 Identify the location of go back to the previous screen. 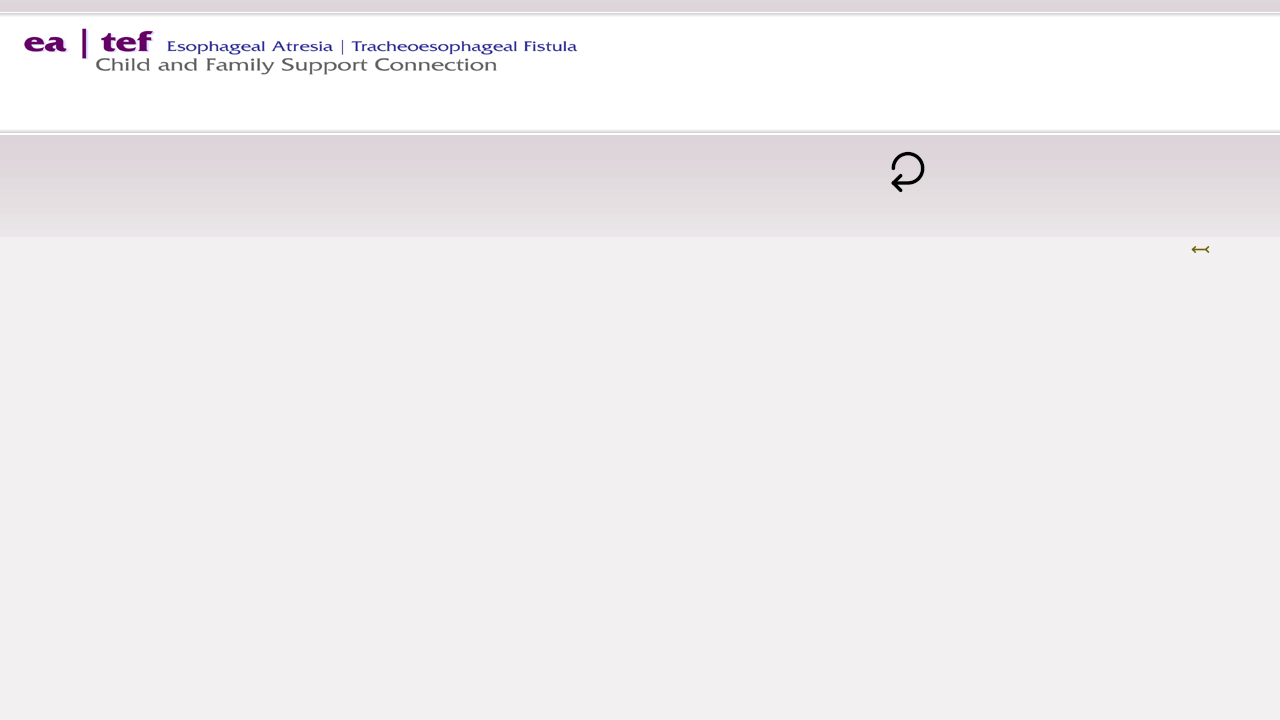
(1200, 249).